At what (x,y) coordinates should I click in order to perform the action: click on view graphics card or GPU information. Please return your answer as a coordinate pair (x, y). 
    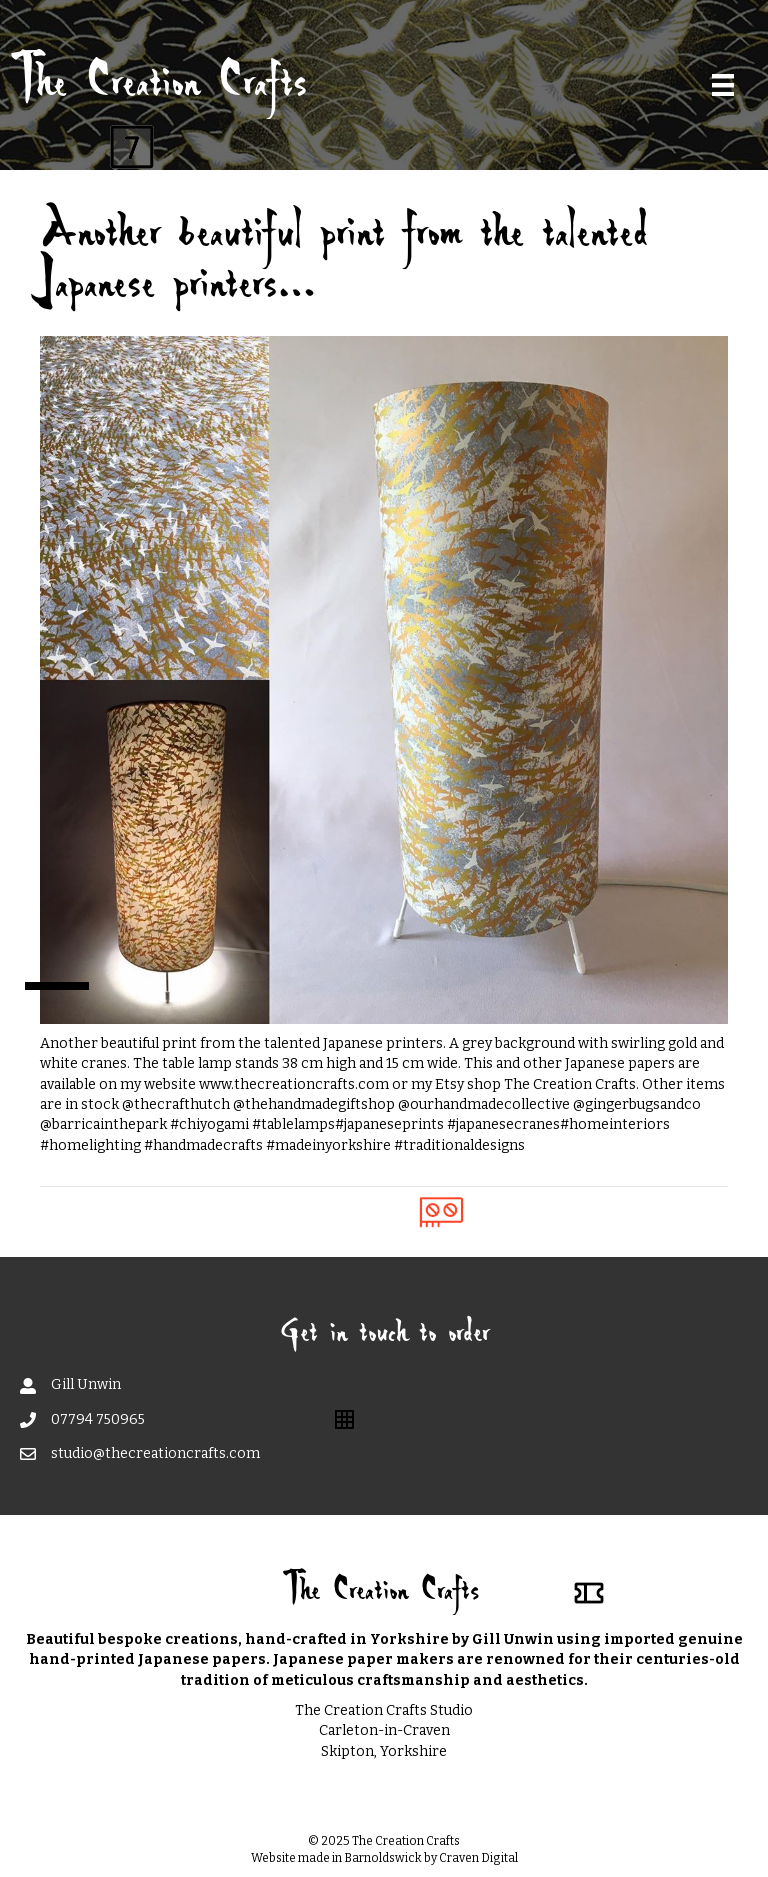
    Looking at the image, I should click on (441, 1211).